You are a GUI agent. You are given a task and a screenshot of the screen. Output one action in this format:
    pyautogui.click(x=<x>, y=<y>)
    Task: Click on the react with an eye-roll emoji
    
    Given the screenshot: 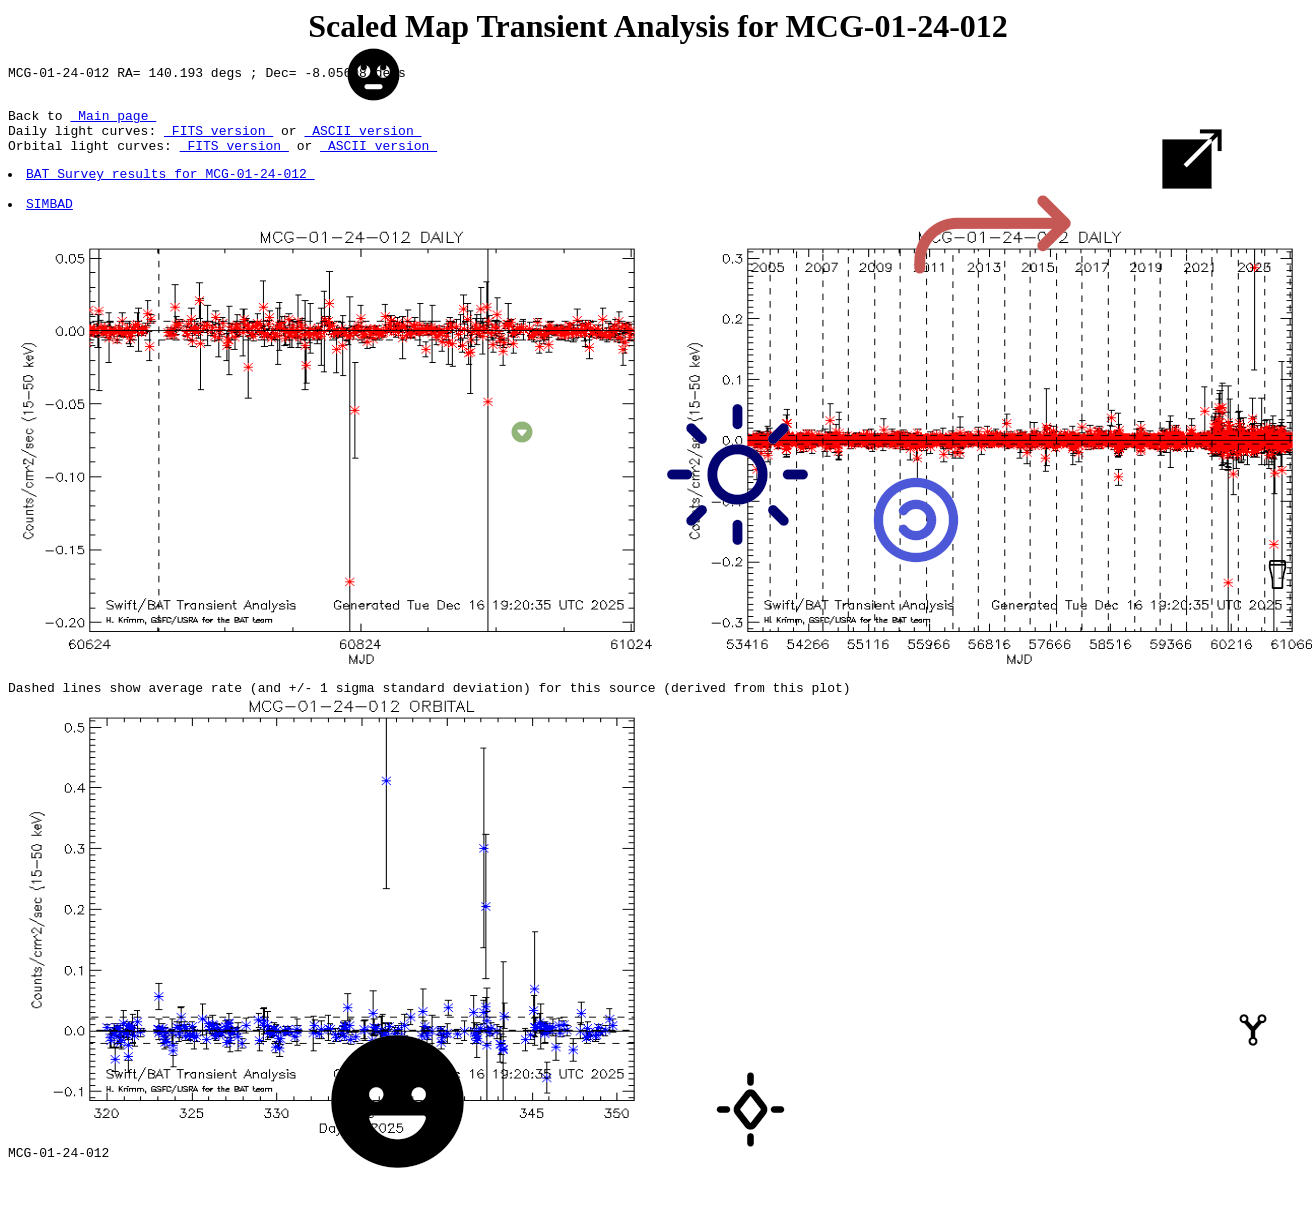 What is the action you would take?
    pyautogui.click(x=373, y=74)
    